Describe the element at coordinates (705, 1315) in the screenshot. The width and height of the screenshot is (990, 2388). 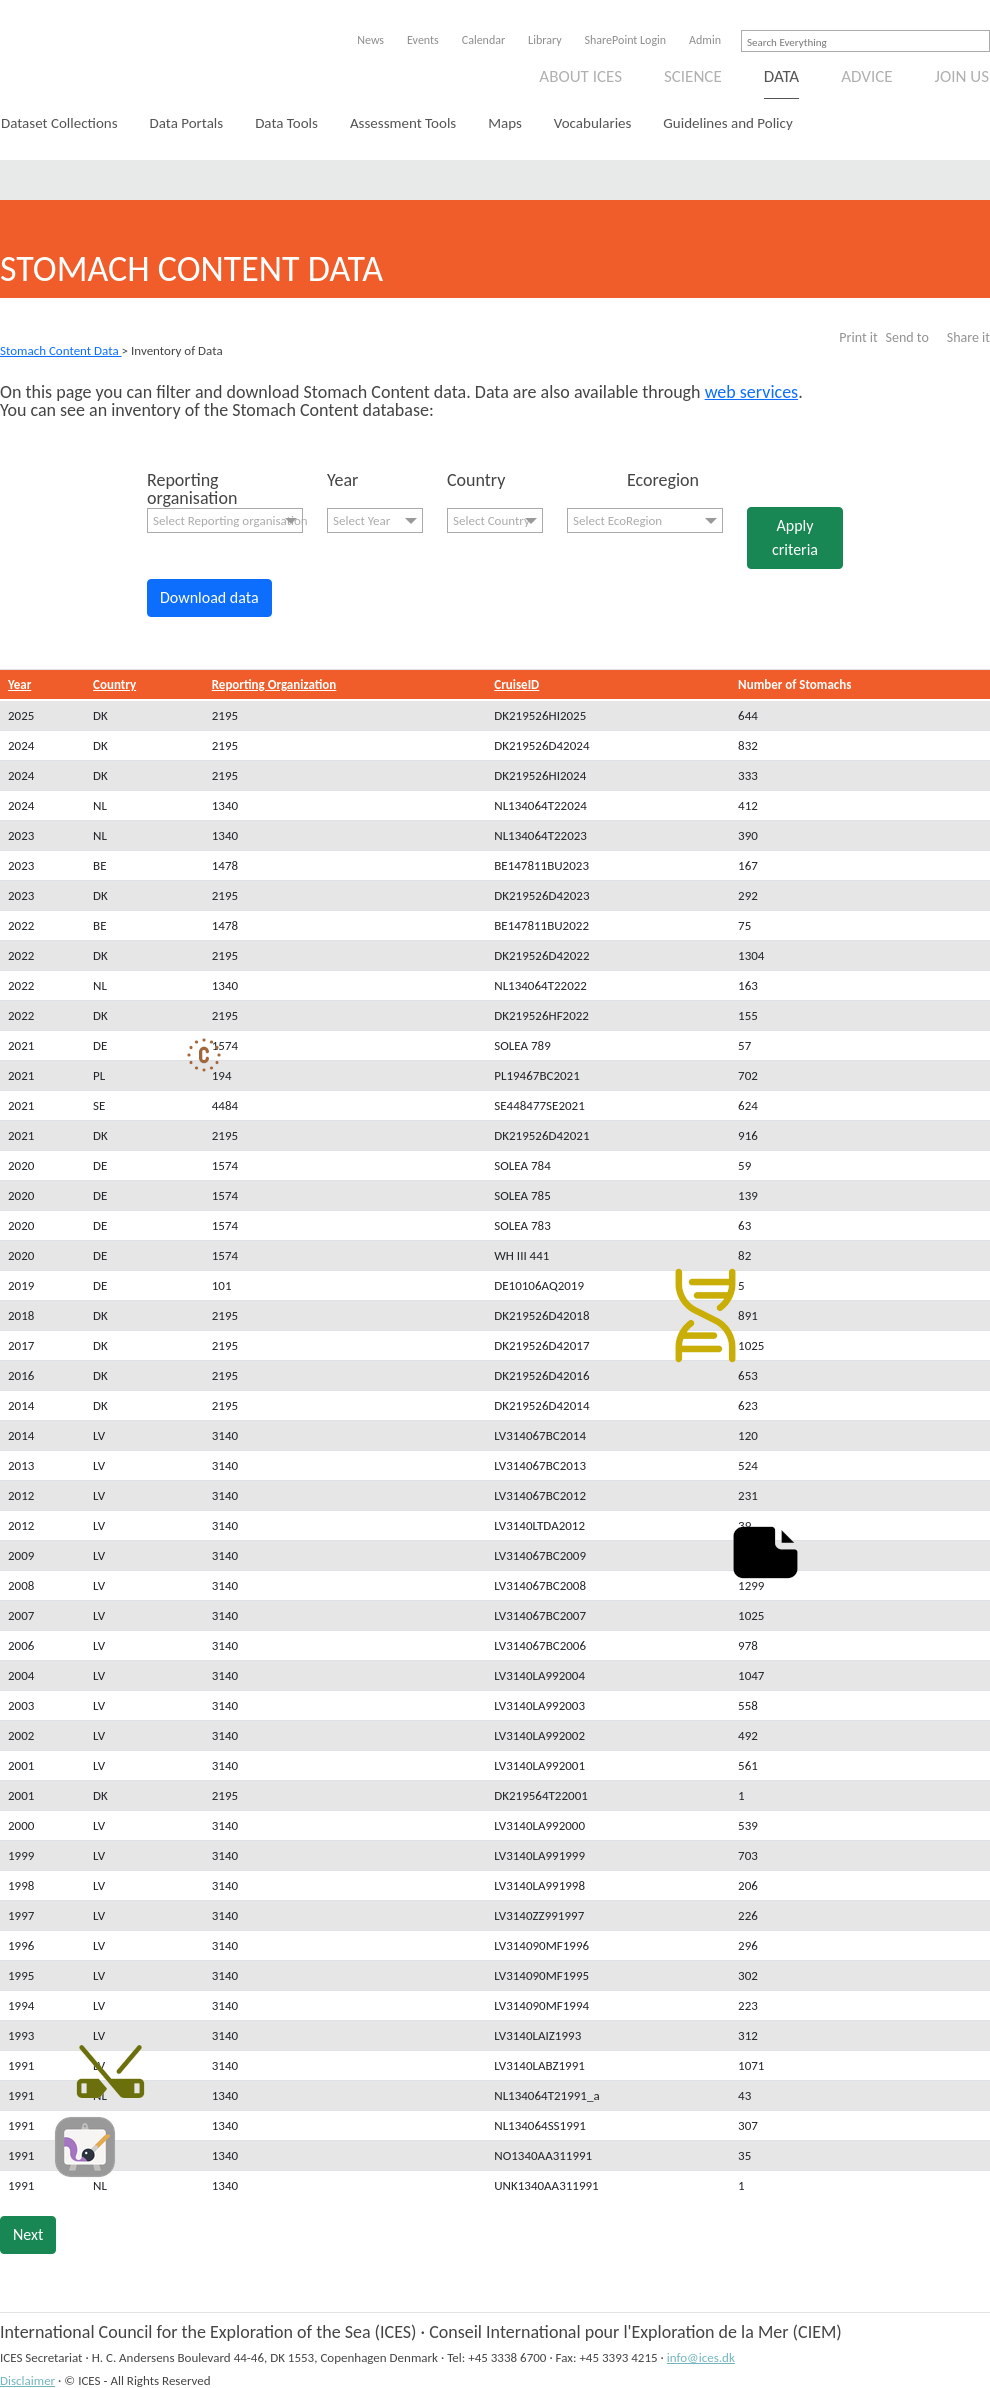
I see `access genetic or biological information` at that location.